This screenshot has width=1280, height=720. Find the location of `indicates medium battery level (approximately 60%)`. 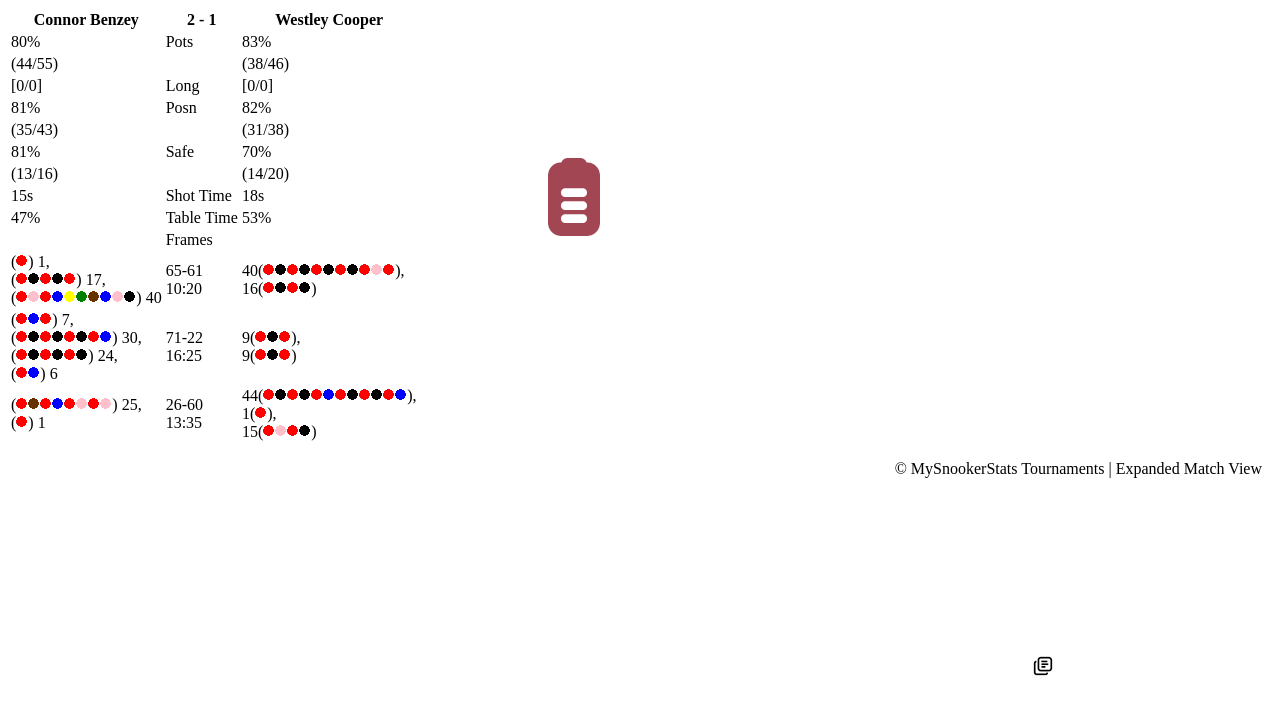

indicates medium battery level (approximately 60%) is located at coordinates (574, 197).